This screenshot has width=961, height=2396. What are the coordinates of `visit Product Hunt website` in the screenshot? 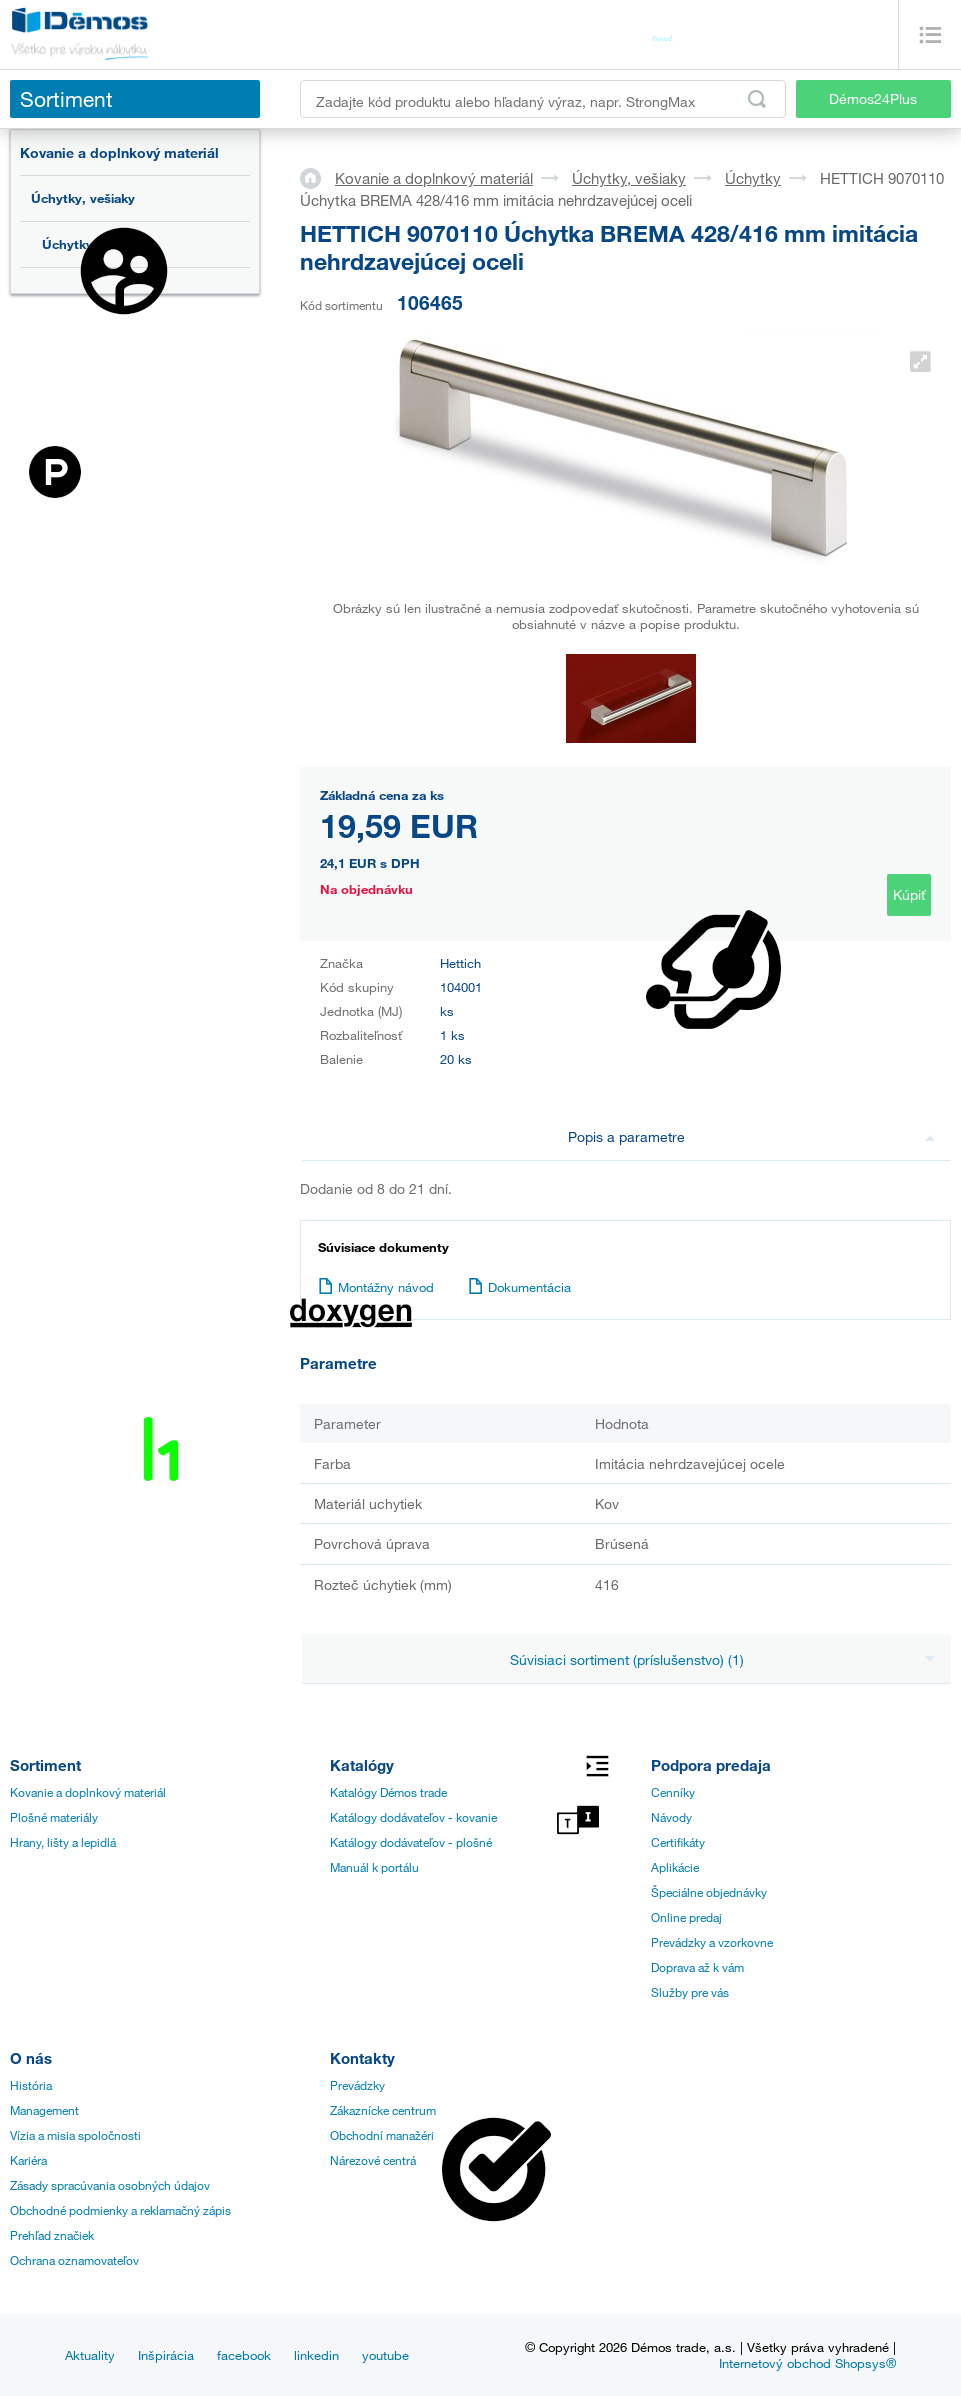 It's located at (55, 472).